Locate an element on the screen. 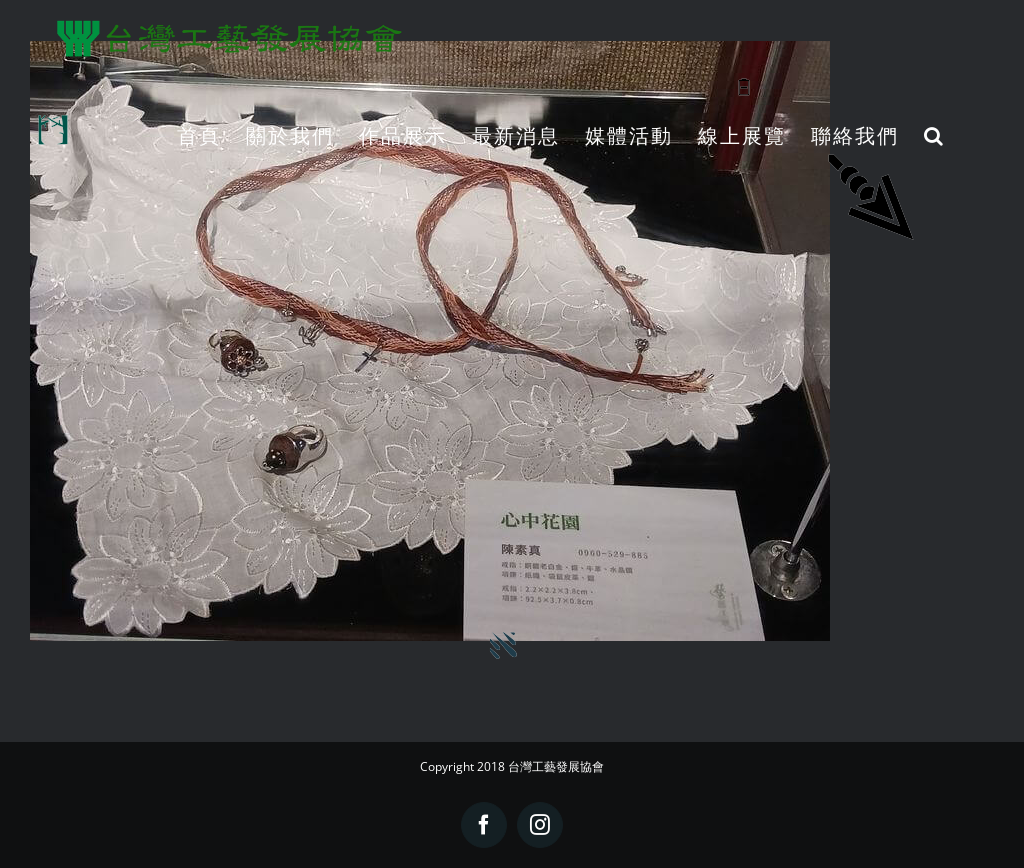 The width and height of the screenshot is (1024, 868). select arrow or projectile type in archery game is located at coordinates (871, 197).